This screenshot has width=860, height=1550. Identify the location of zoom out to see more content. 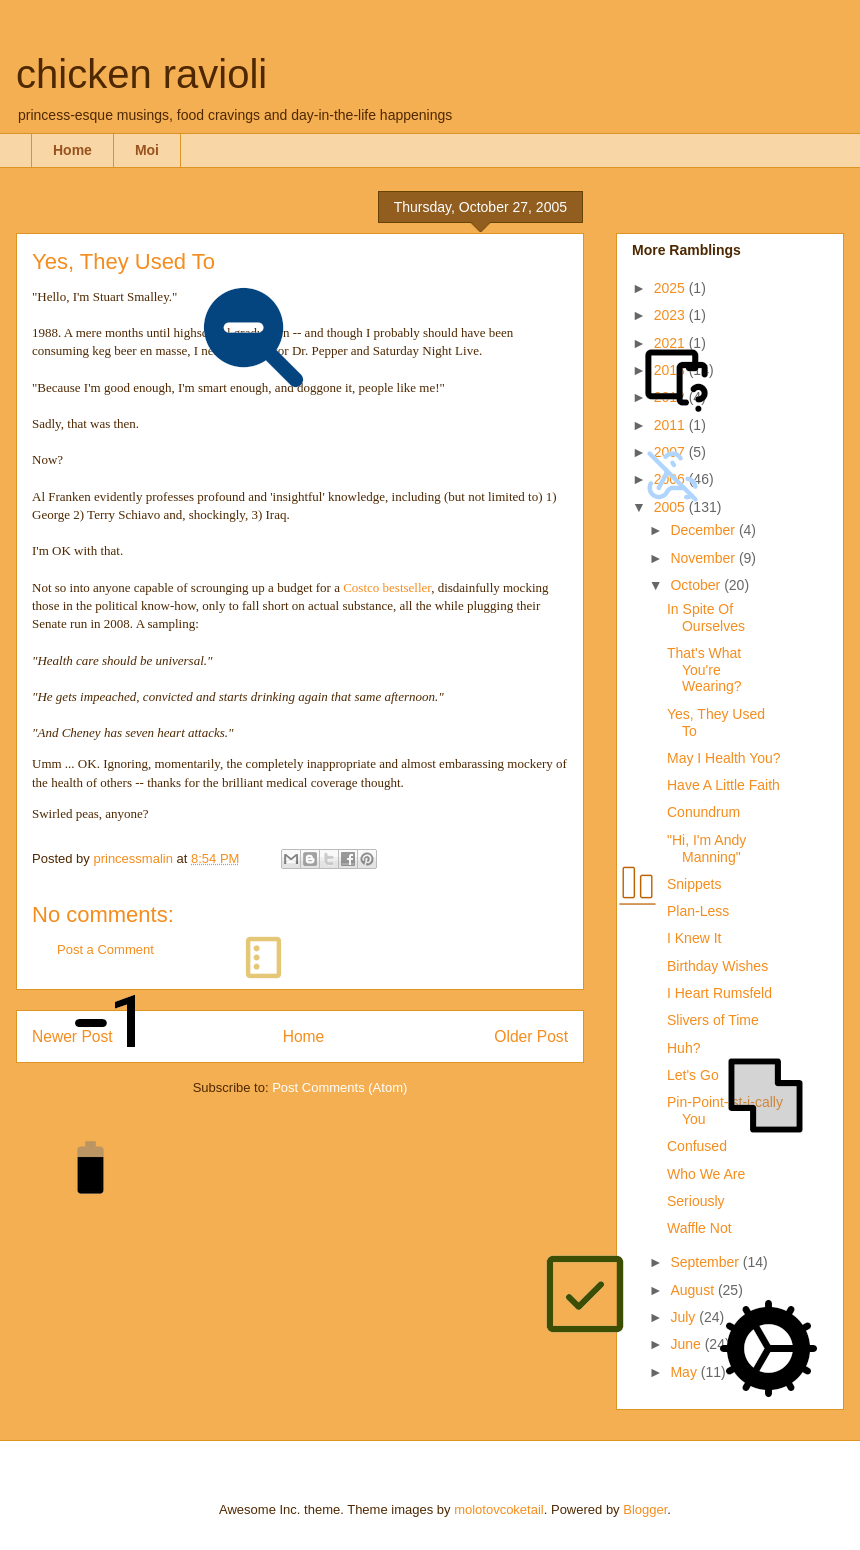
(253, 337).